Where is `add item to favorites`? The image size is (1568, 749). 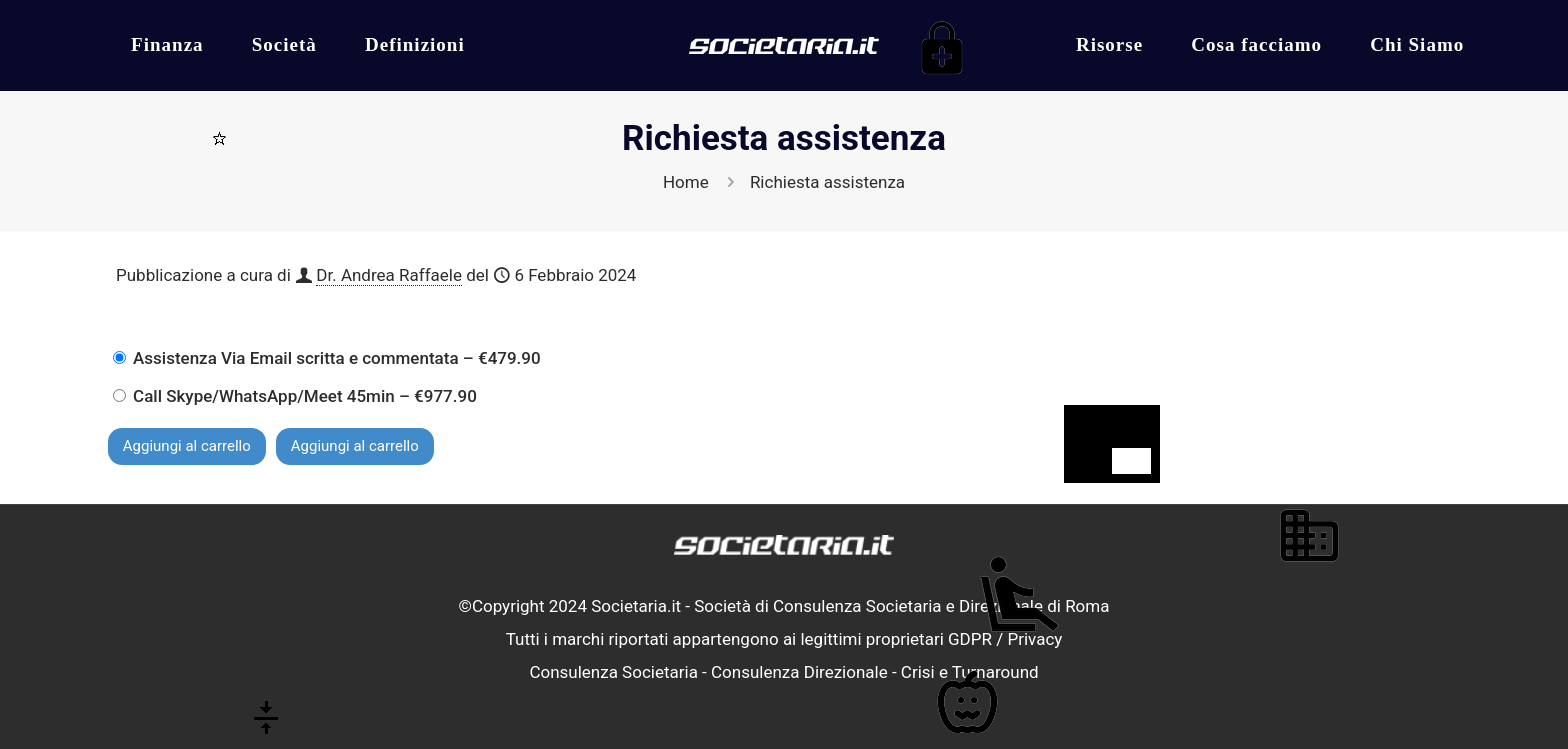 add item to favorites is located at coordinates (219, 138).